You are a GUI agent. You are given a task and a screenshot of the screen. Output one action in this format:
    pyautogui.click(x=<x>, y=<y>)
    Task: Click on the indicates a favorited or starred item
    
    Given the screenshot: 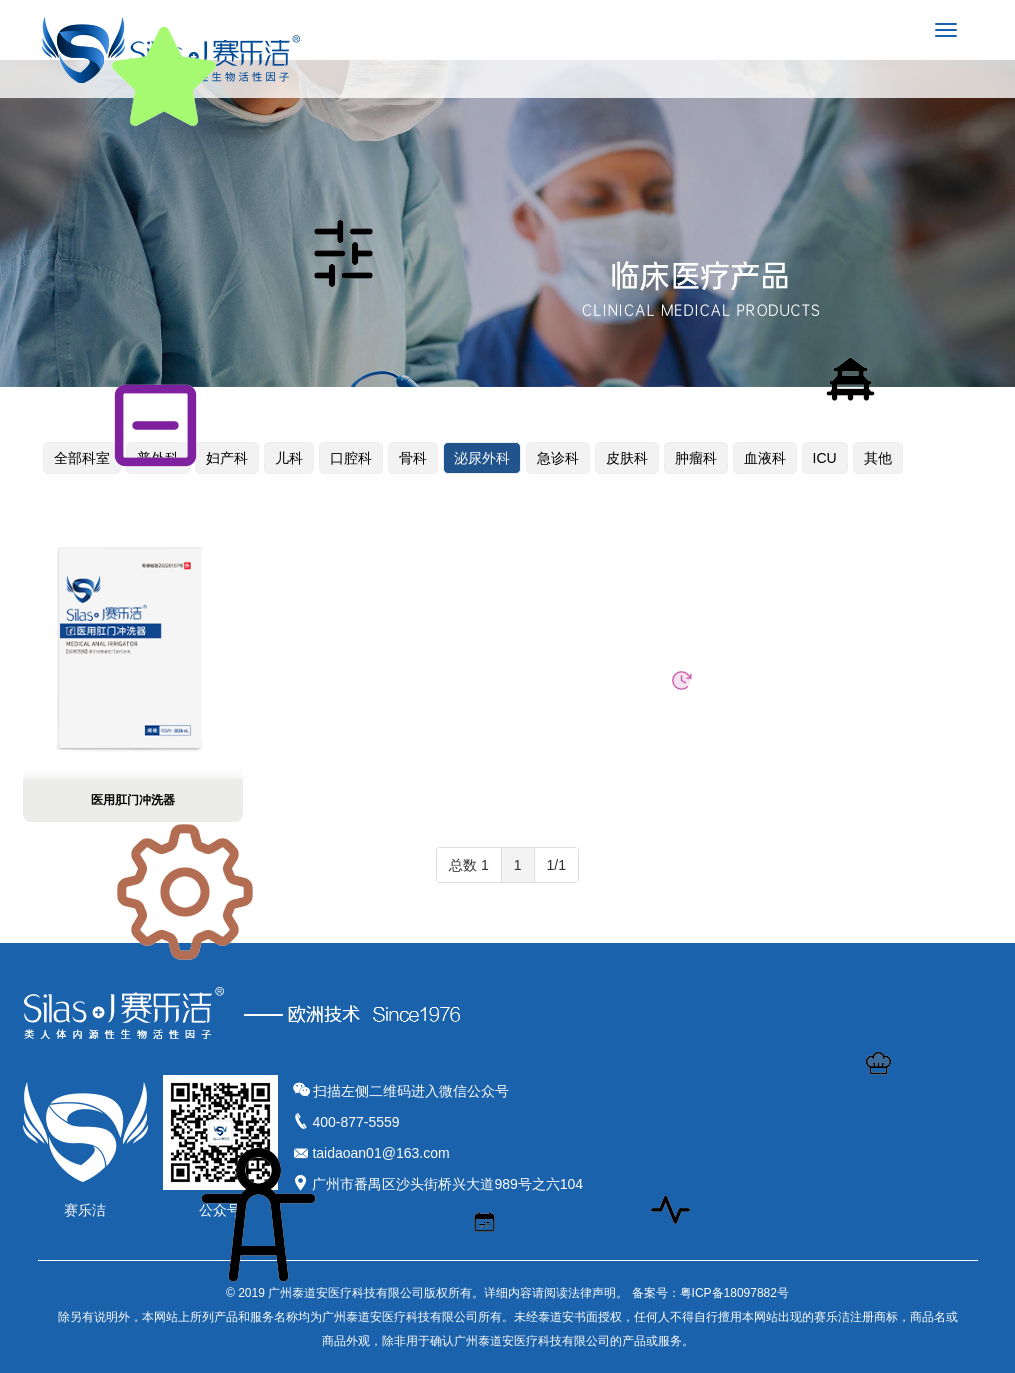 What is the action you would take?
    pyautogui.click(x=164, y=81)
    